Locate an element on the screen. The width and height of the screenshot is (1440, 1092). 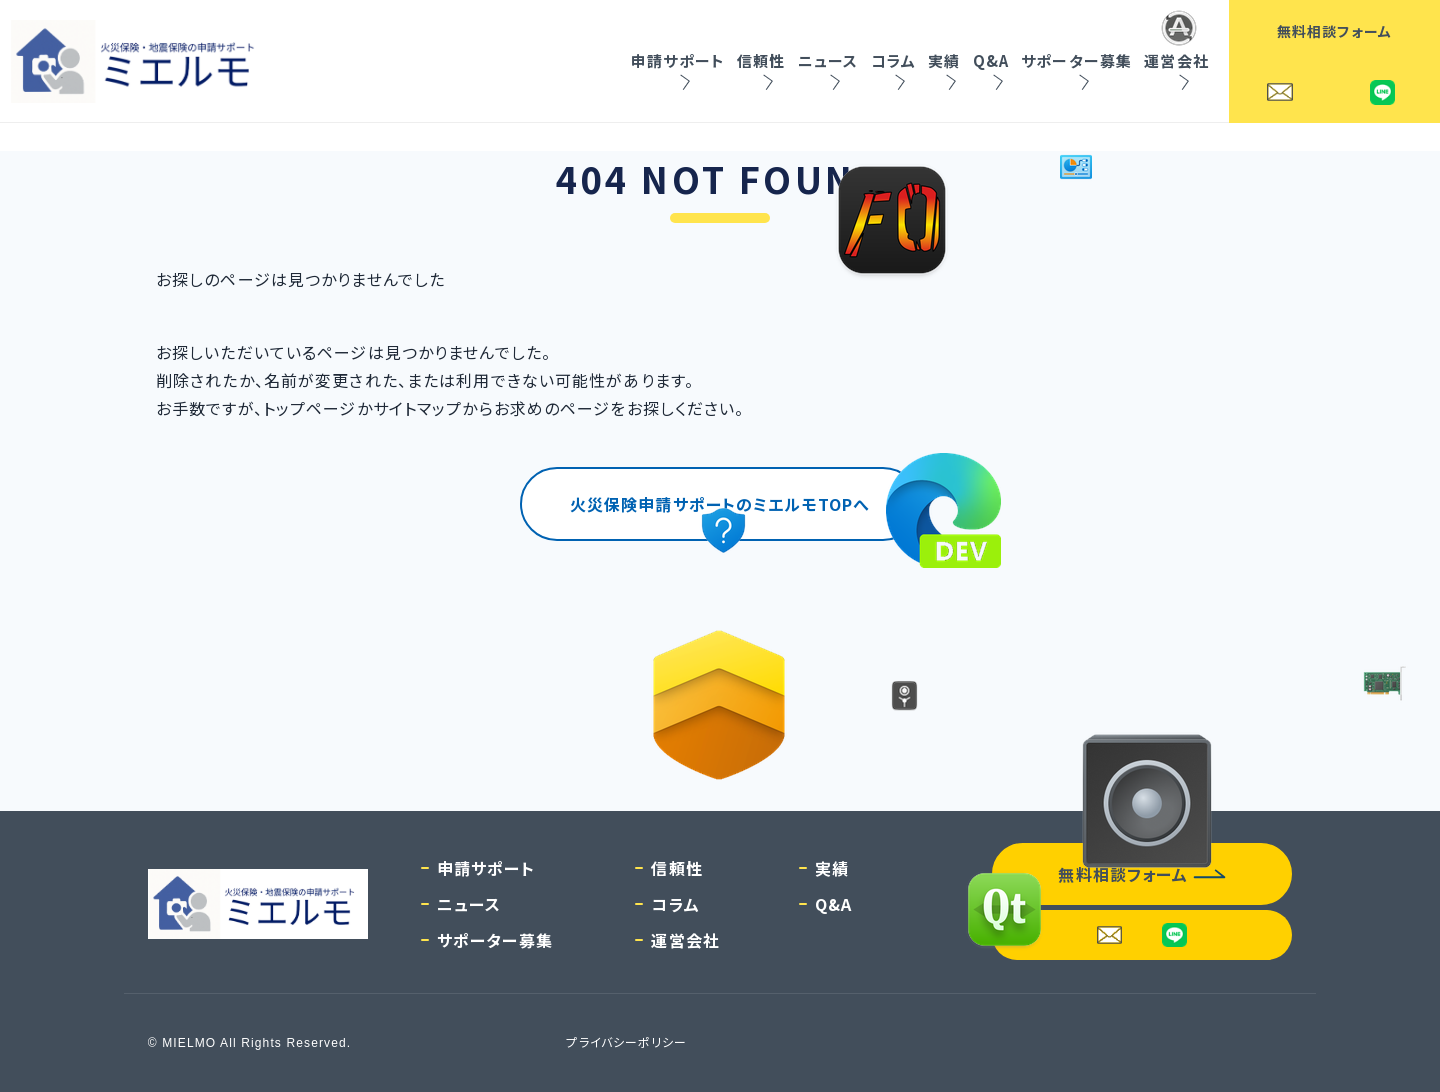
view motherboard or hardware information is located at coordinates (1384, 683).